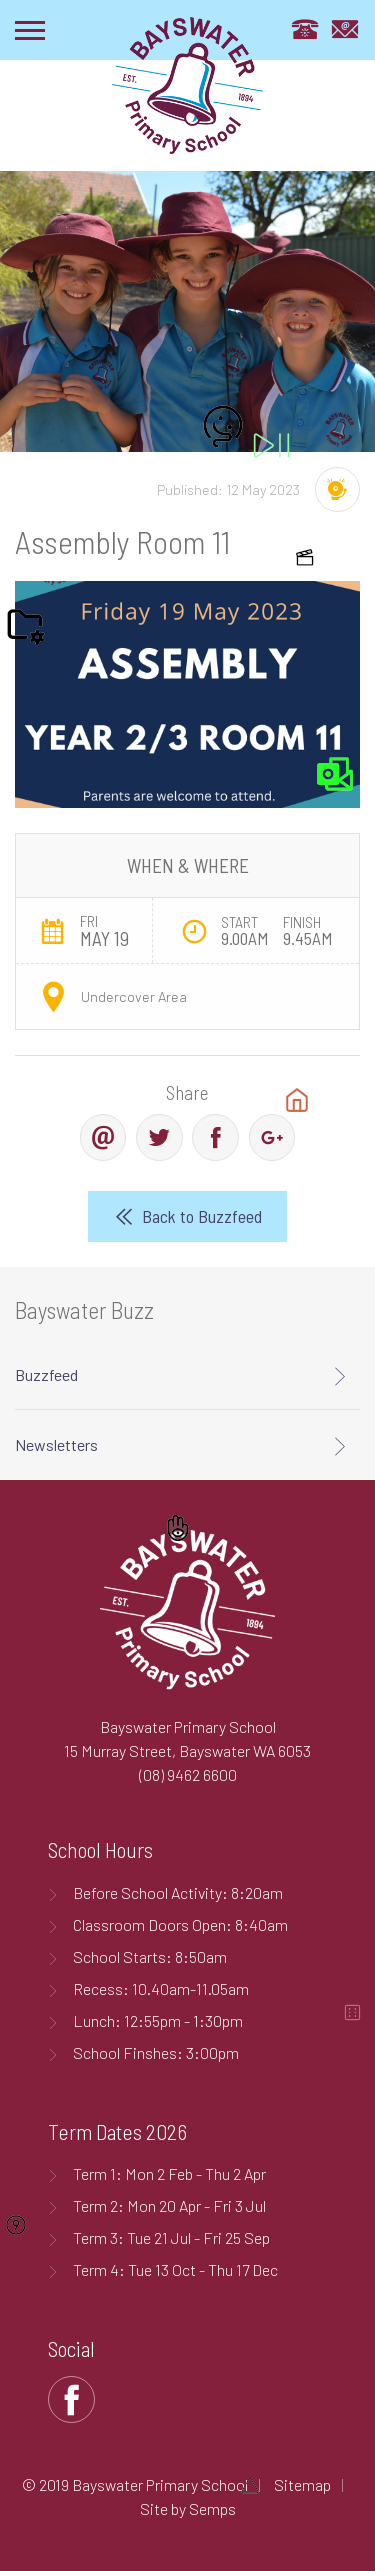 This screenshot has width=375, height=2571. What do you see at coordinates (335, 774) in the screenshot?
I see `open Microsoft Outlook email app` at bounding box center [335, 774].